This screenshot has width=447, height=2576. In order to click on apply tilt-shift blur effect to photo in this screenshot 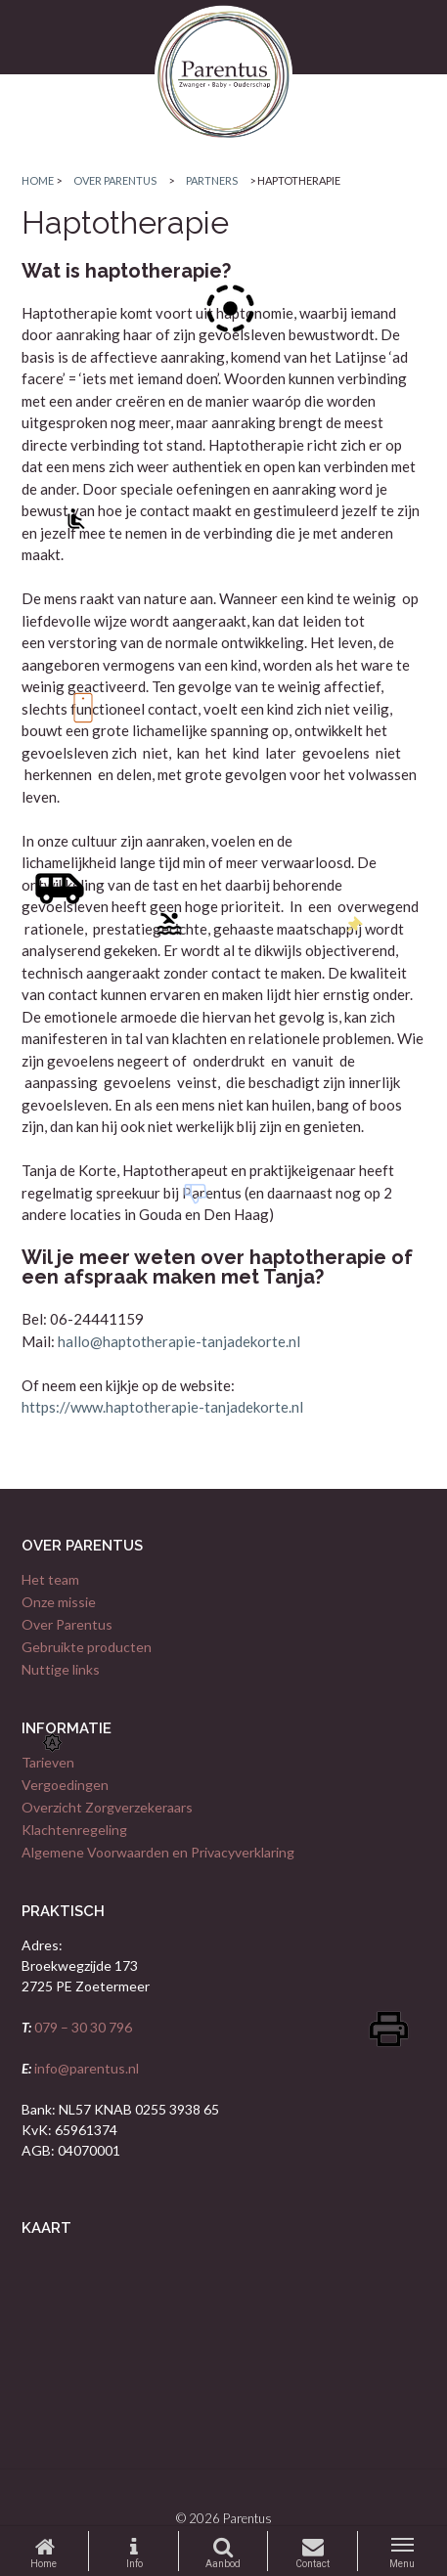, I will do `click(230, 308)`.